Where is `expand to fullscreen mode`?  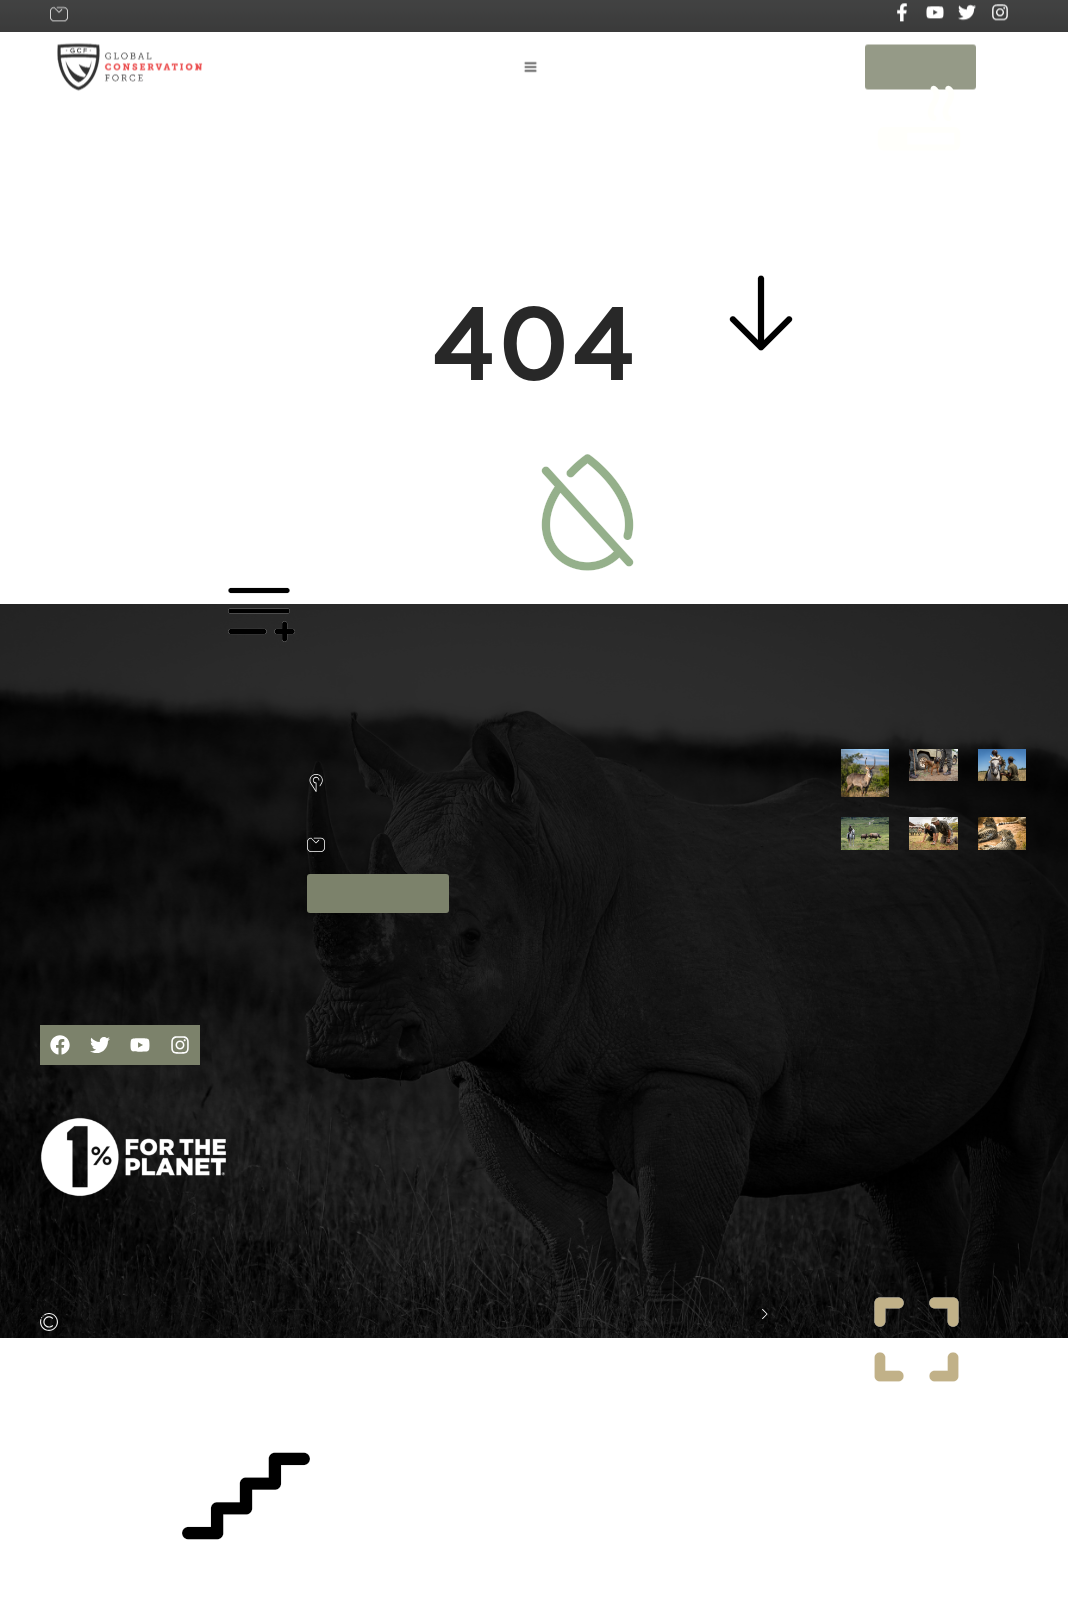
expand to fullscreen mode is located at coordinates (916, 1339).